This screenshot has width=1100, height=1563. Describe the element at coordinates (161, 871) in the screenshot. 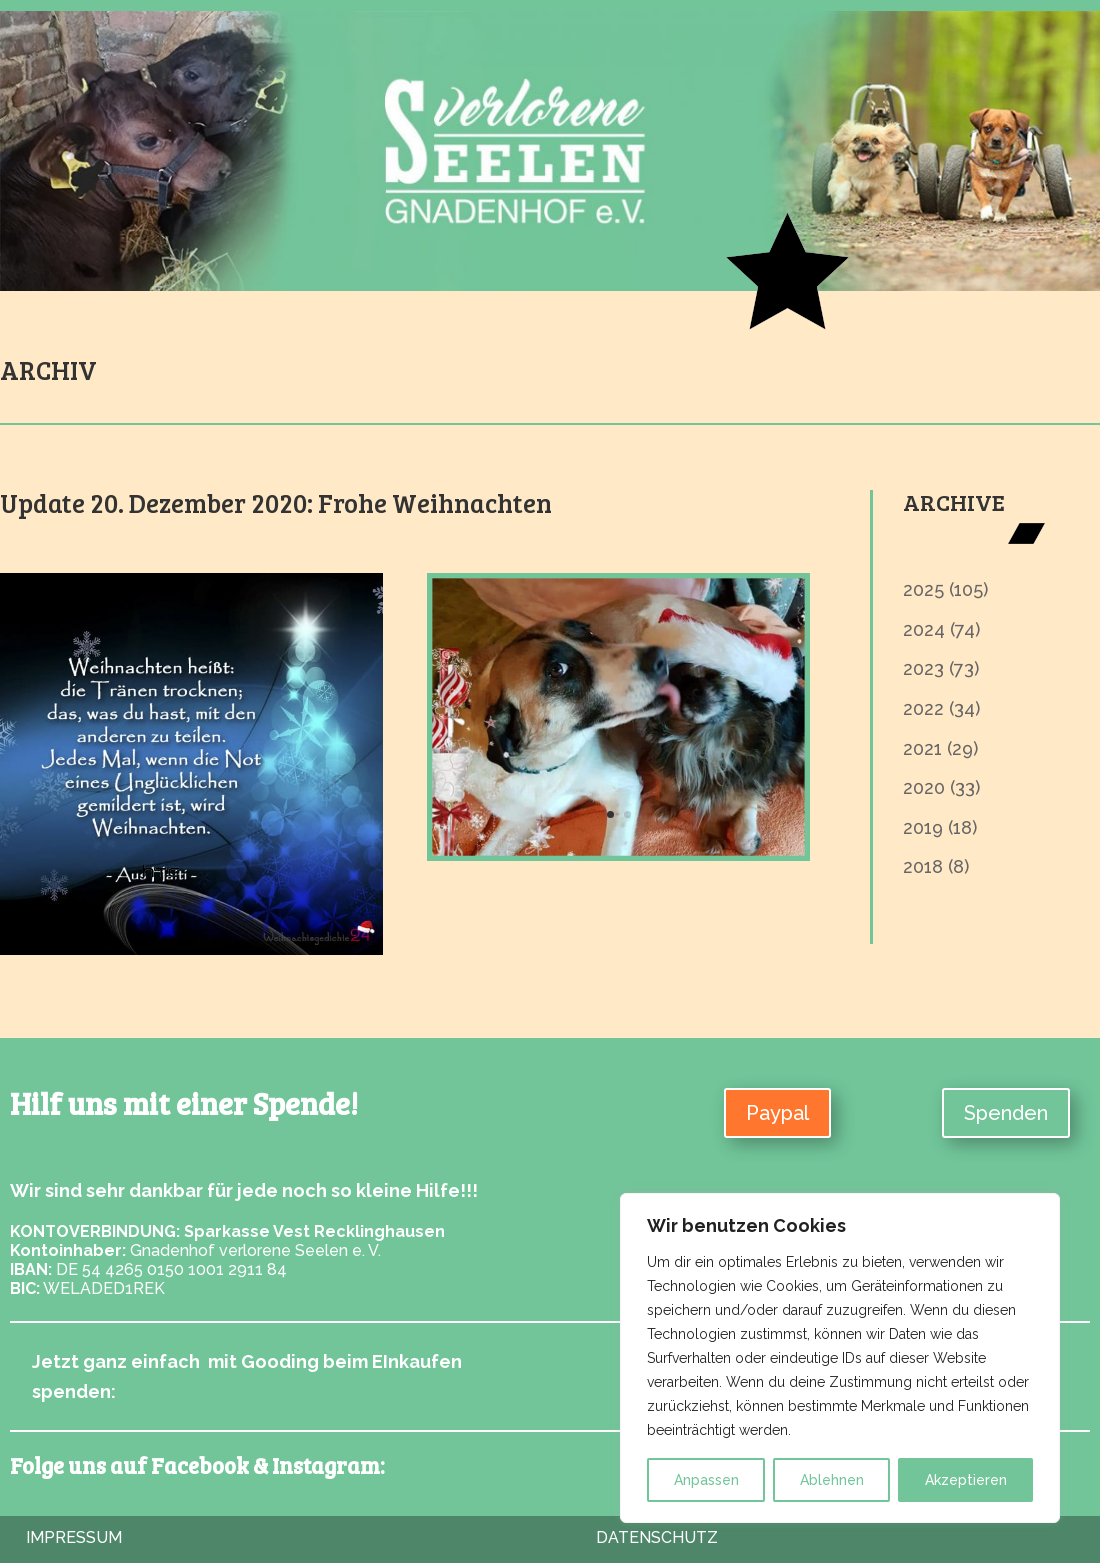

I see `HTC brand logo` at that location.